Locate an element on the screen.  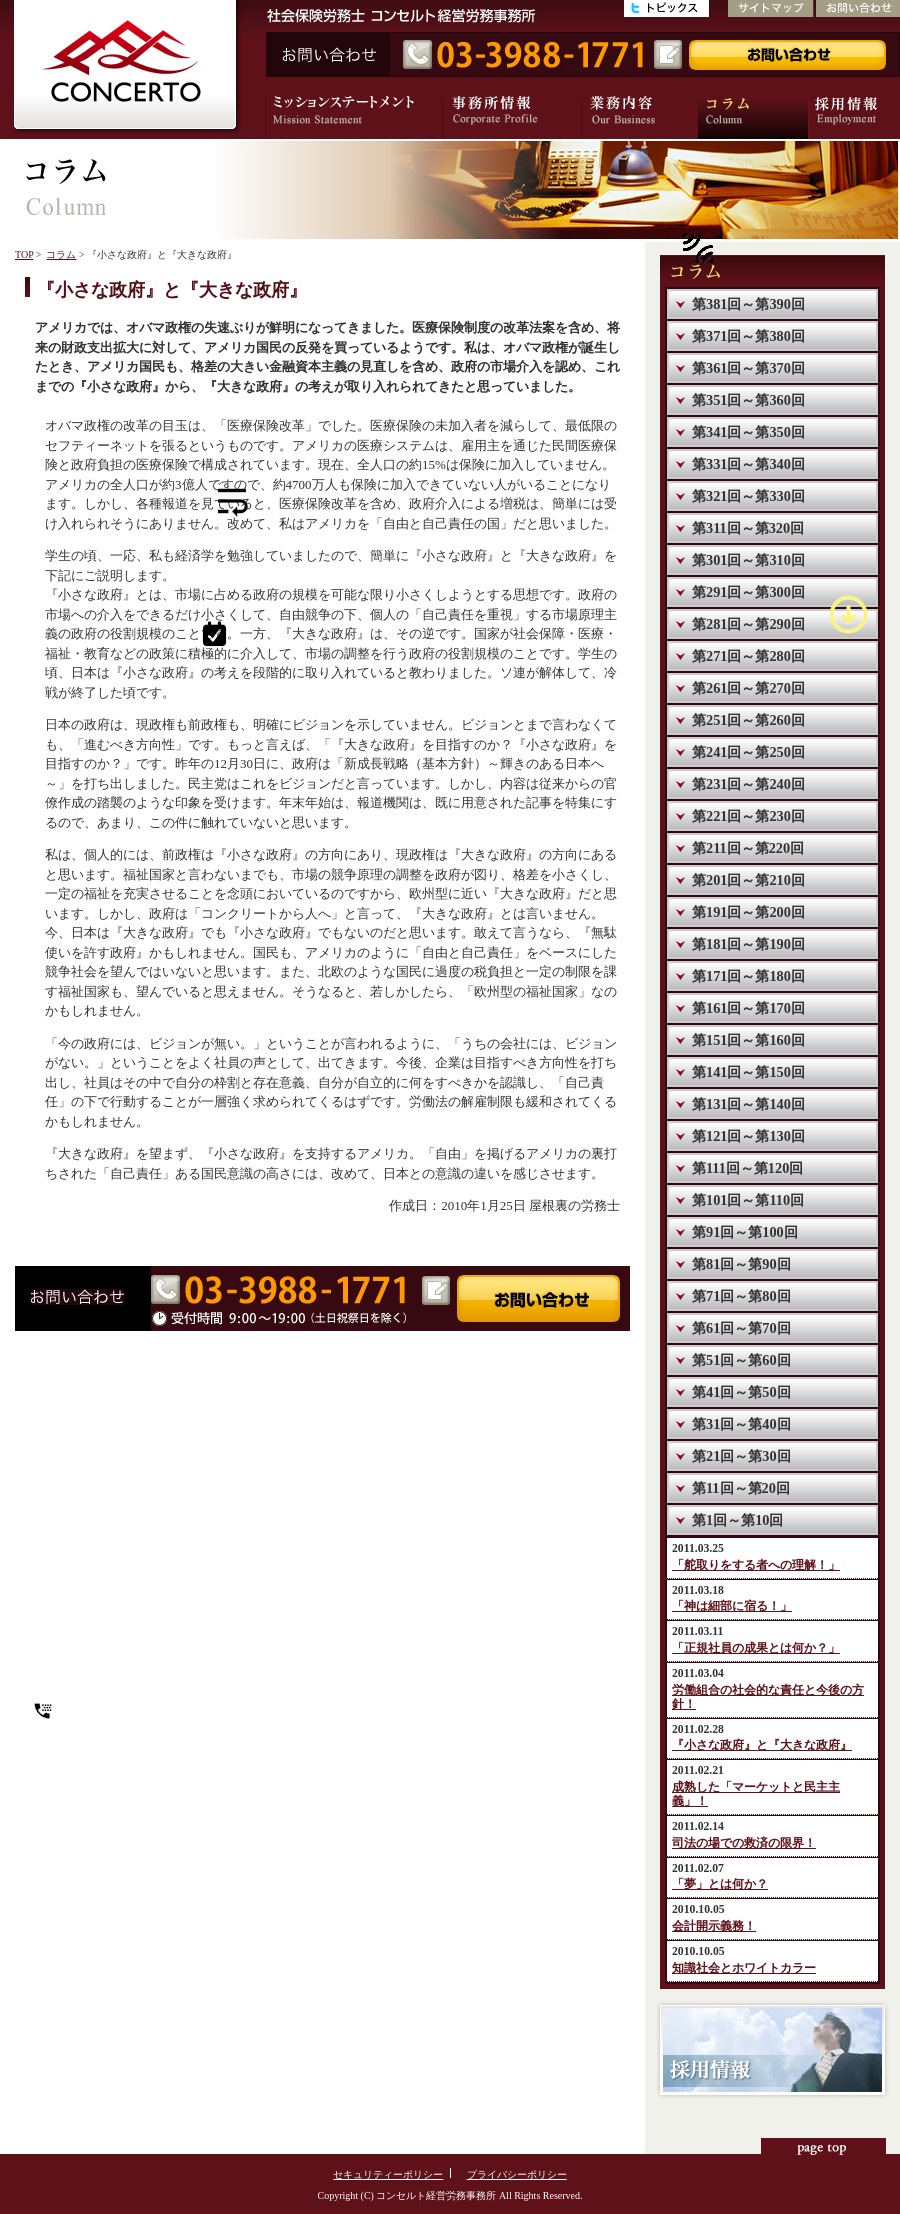
access TTY/TDD accessibility calling features is located at coordinates (43, 1711).